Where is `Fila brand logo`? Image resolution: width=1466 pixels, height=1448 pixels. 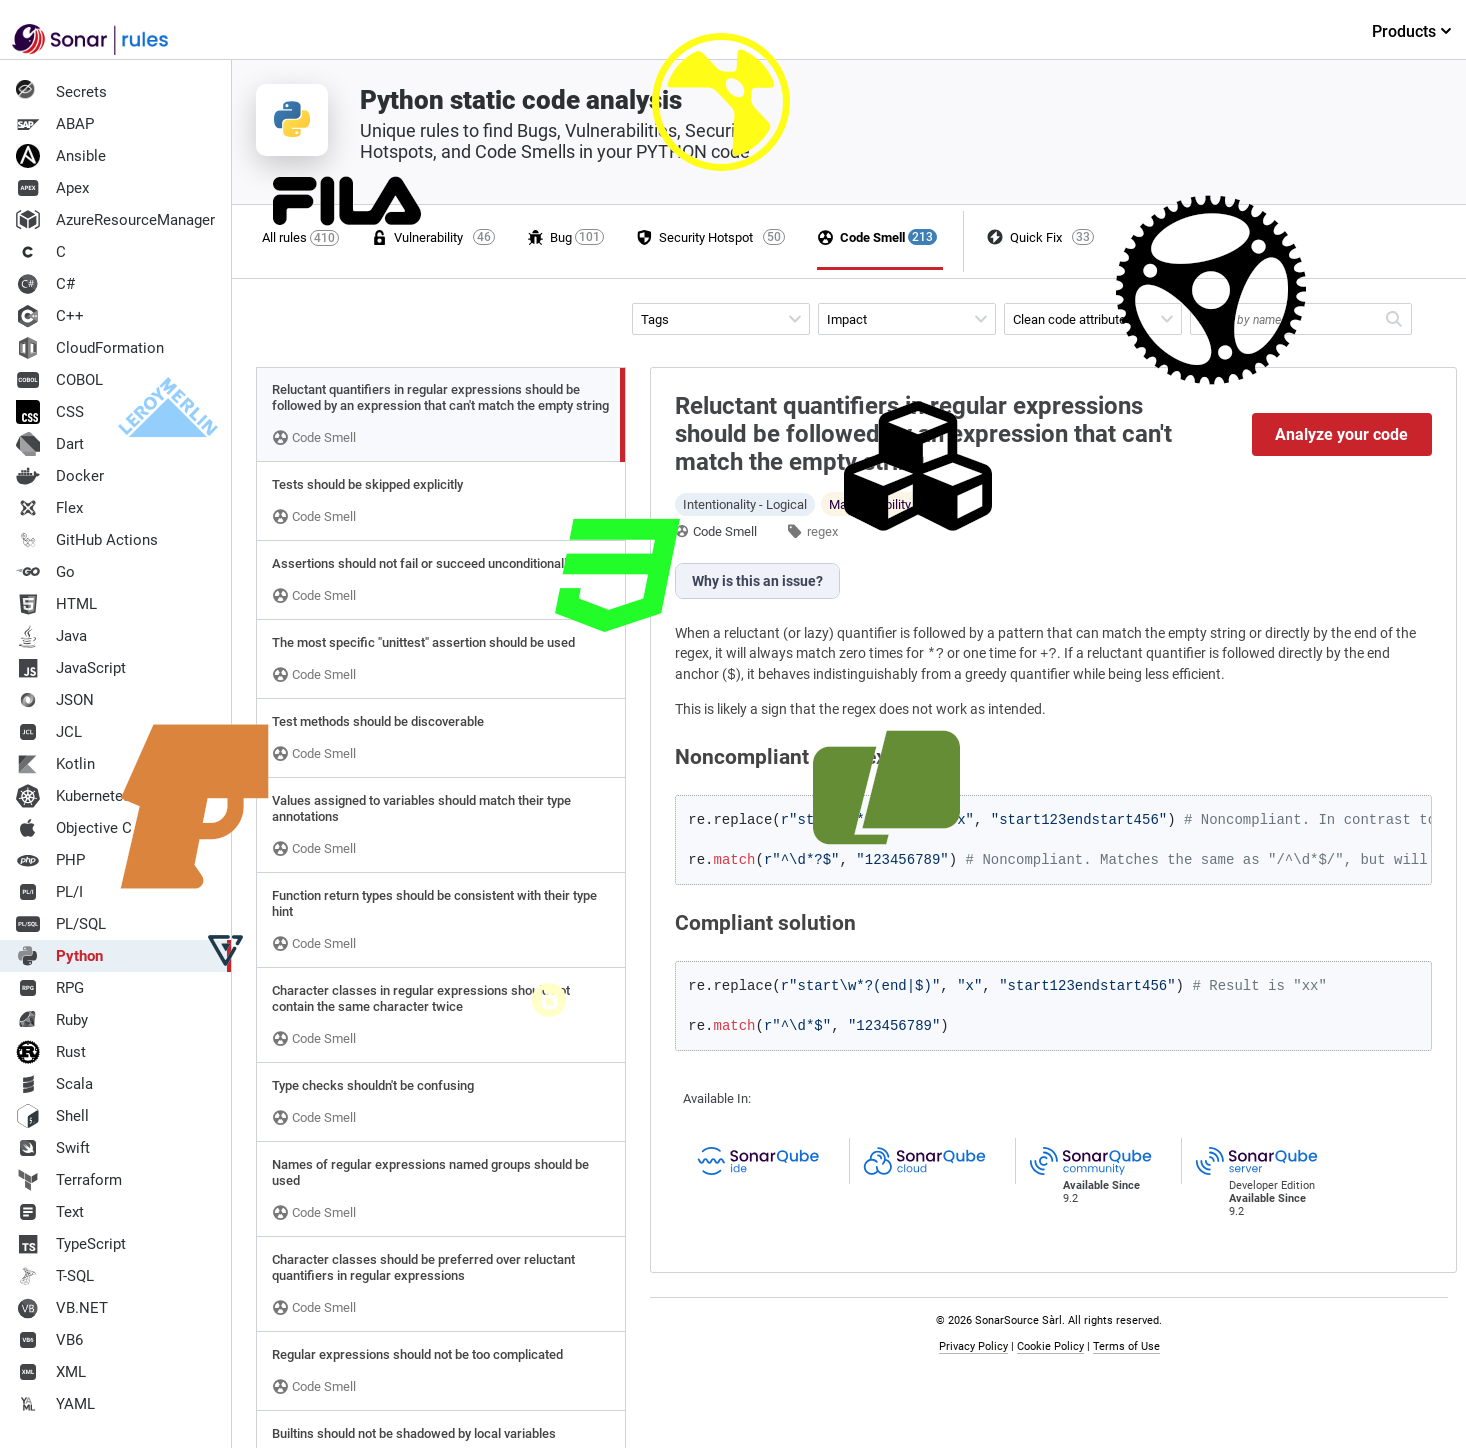 Fila brand logo is located at coordinates (347, 201).